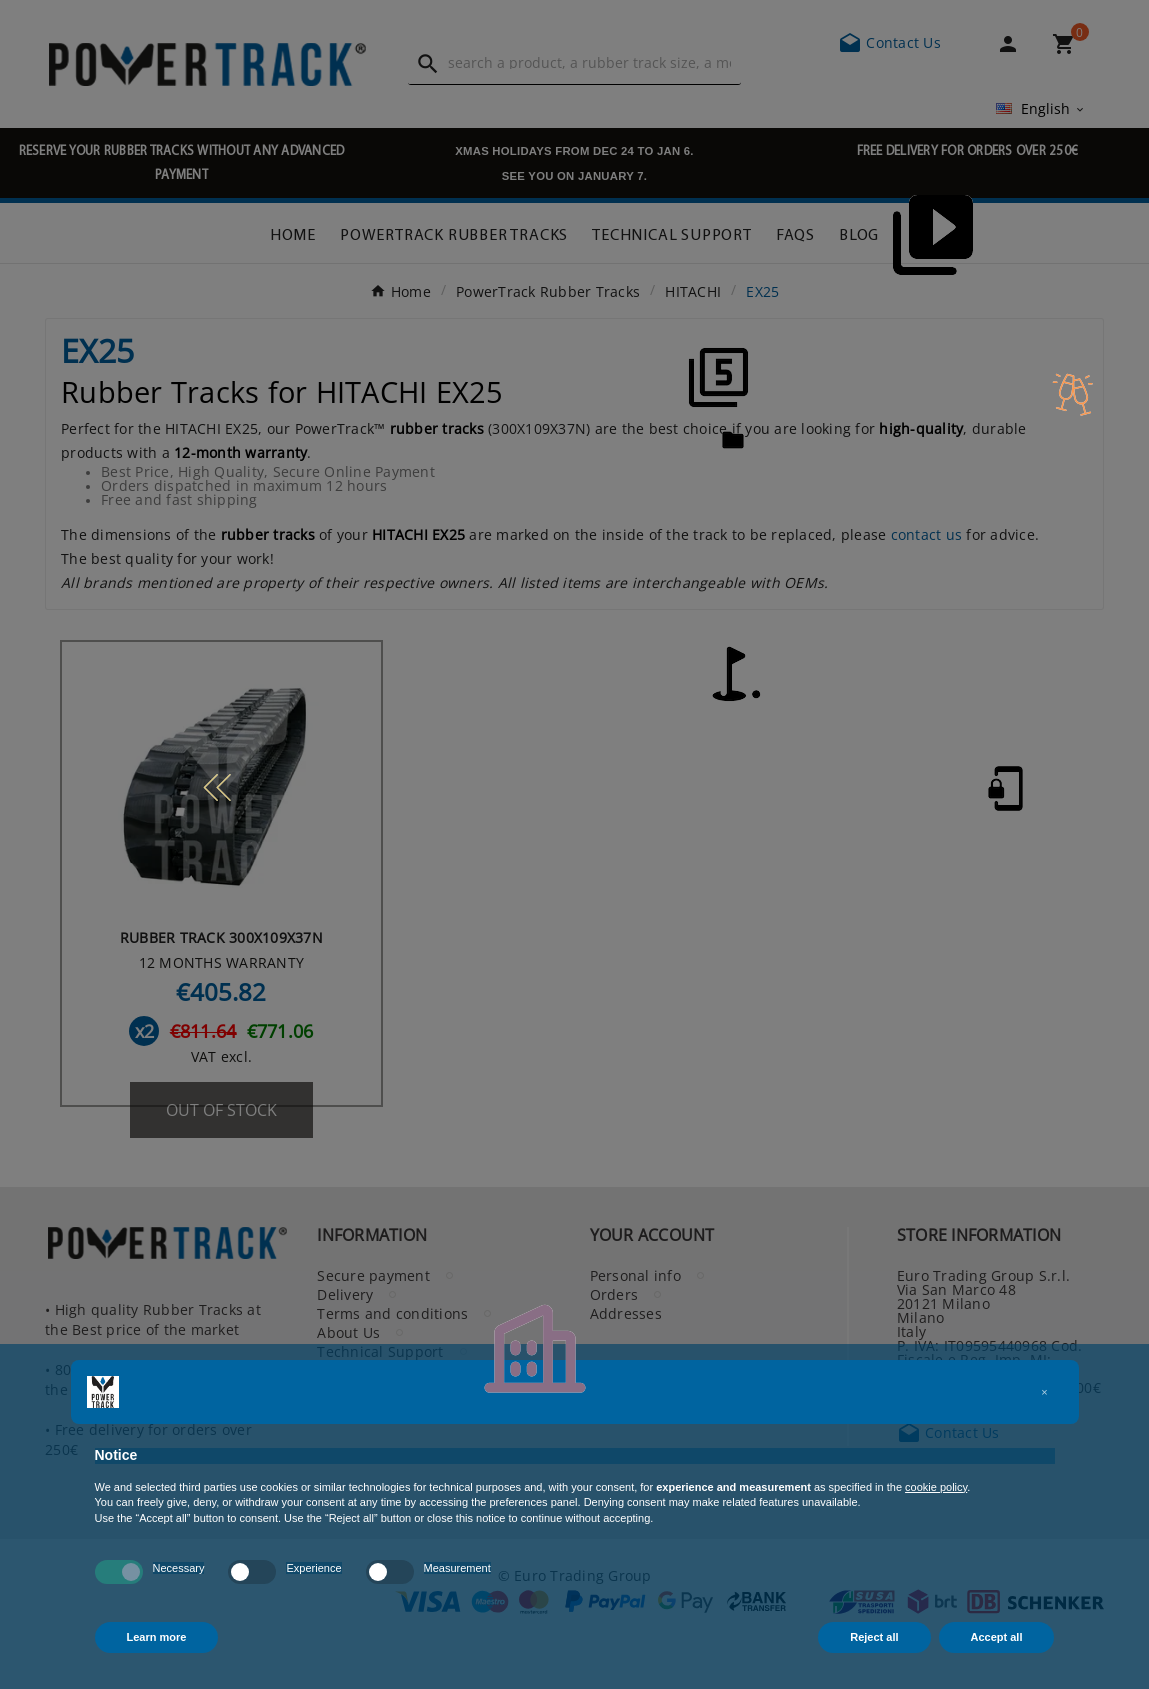 This screenshot has height=1689, width=1149. Describe the element at coordinates (218, 787) in the screenshot. I see `go back to the beginning` at that location.